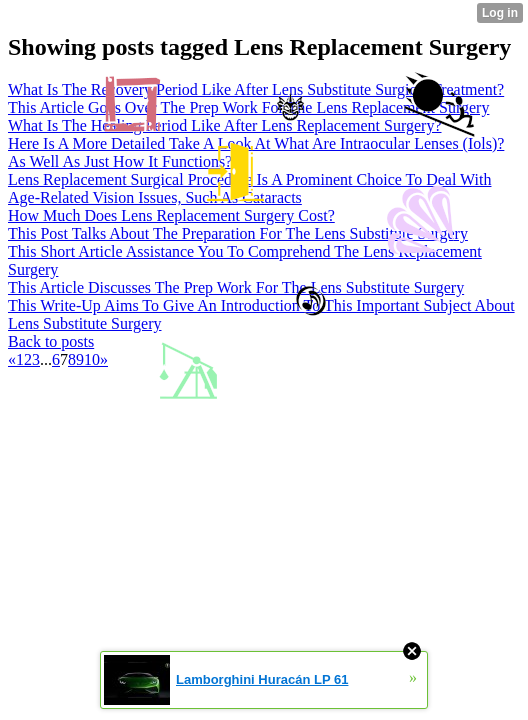 This screenshot has width=528, height=720. Describe the element at coordinates (235, 171) in the screenshot. I see `exit or log out of the current session` at that location.